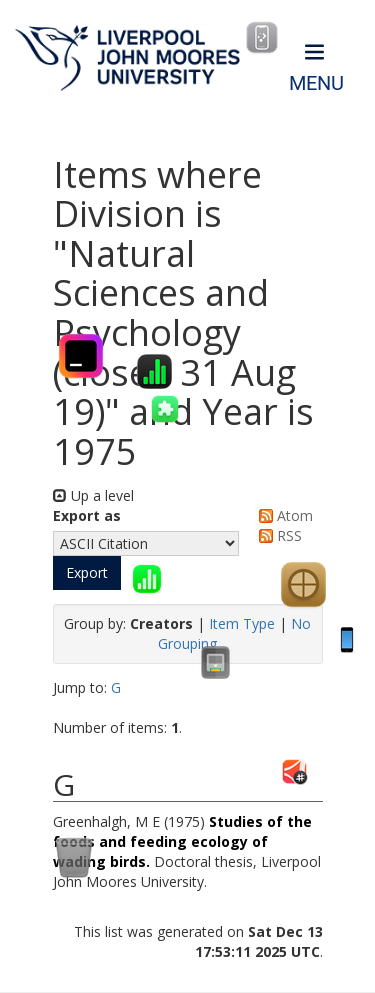 The width and height of the screenshot is (375, 993). I want to click on open the trash to view deleted items, so click(74, 857).